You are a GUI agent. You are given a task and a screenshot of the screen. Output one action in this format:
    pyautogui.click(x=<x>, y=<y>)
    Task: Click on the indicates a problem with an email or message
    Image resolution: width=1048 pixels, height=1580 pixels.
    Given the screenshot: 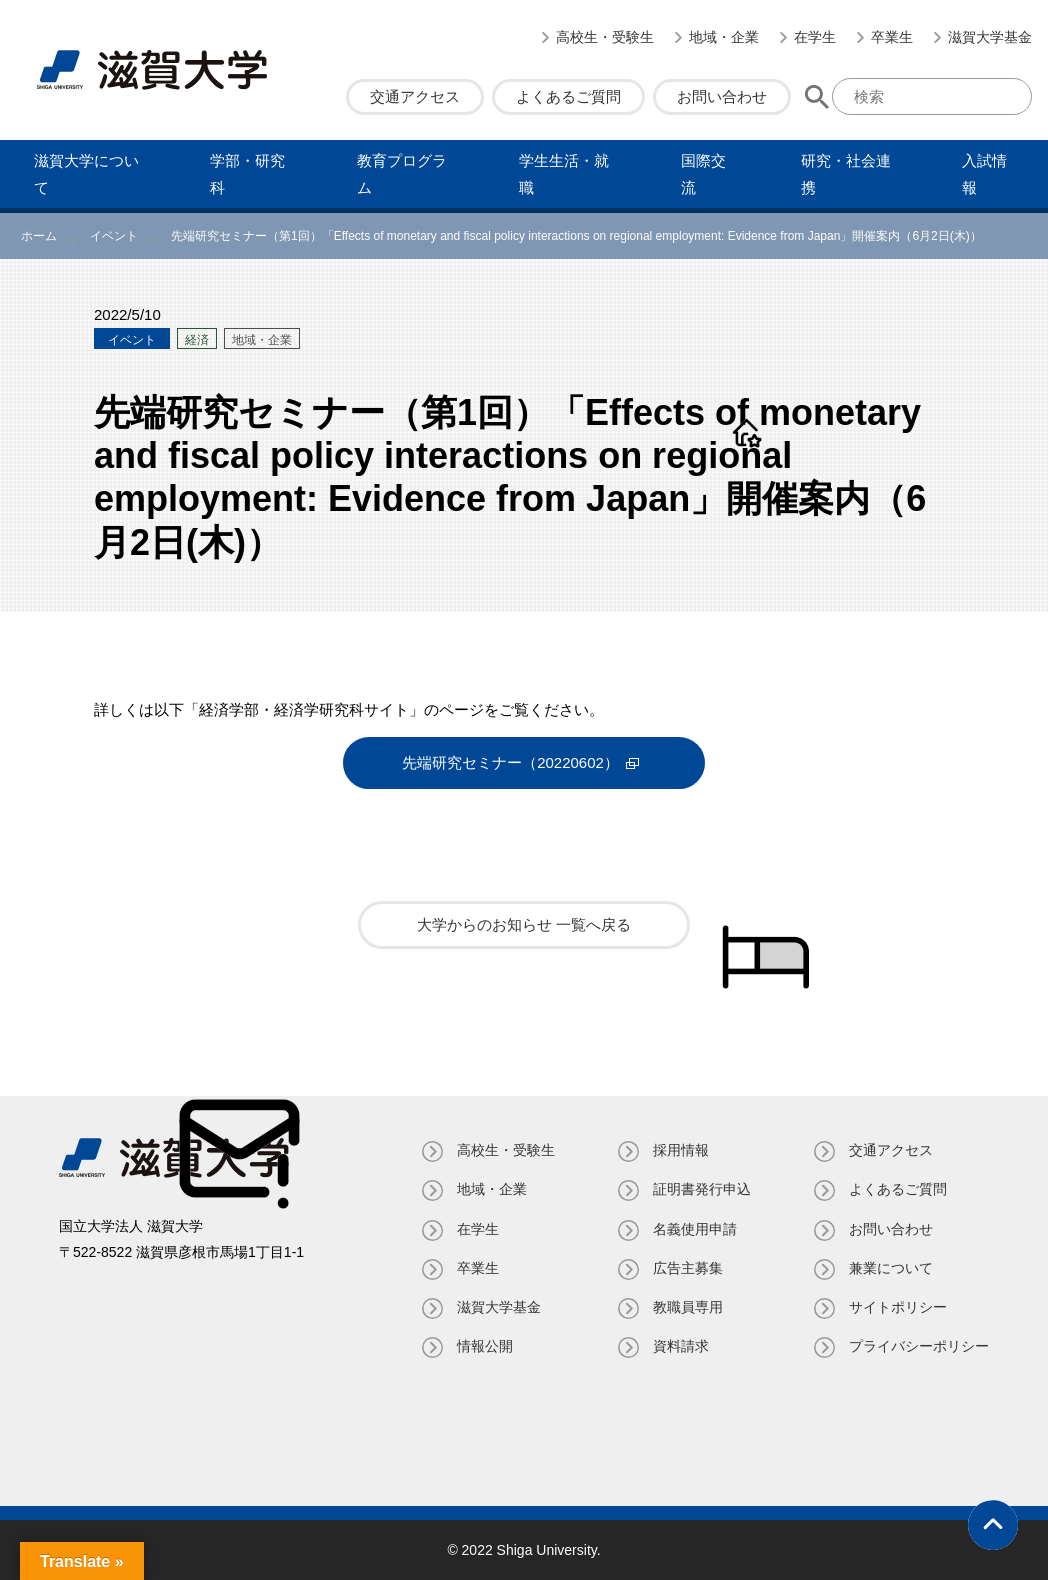 What is the action you would take?
    pyautogui.click(x=239, y=1148)
    